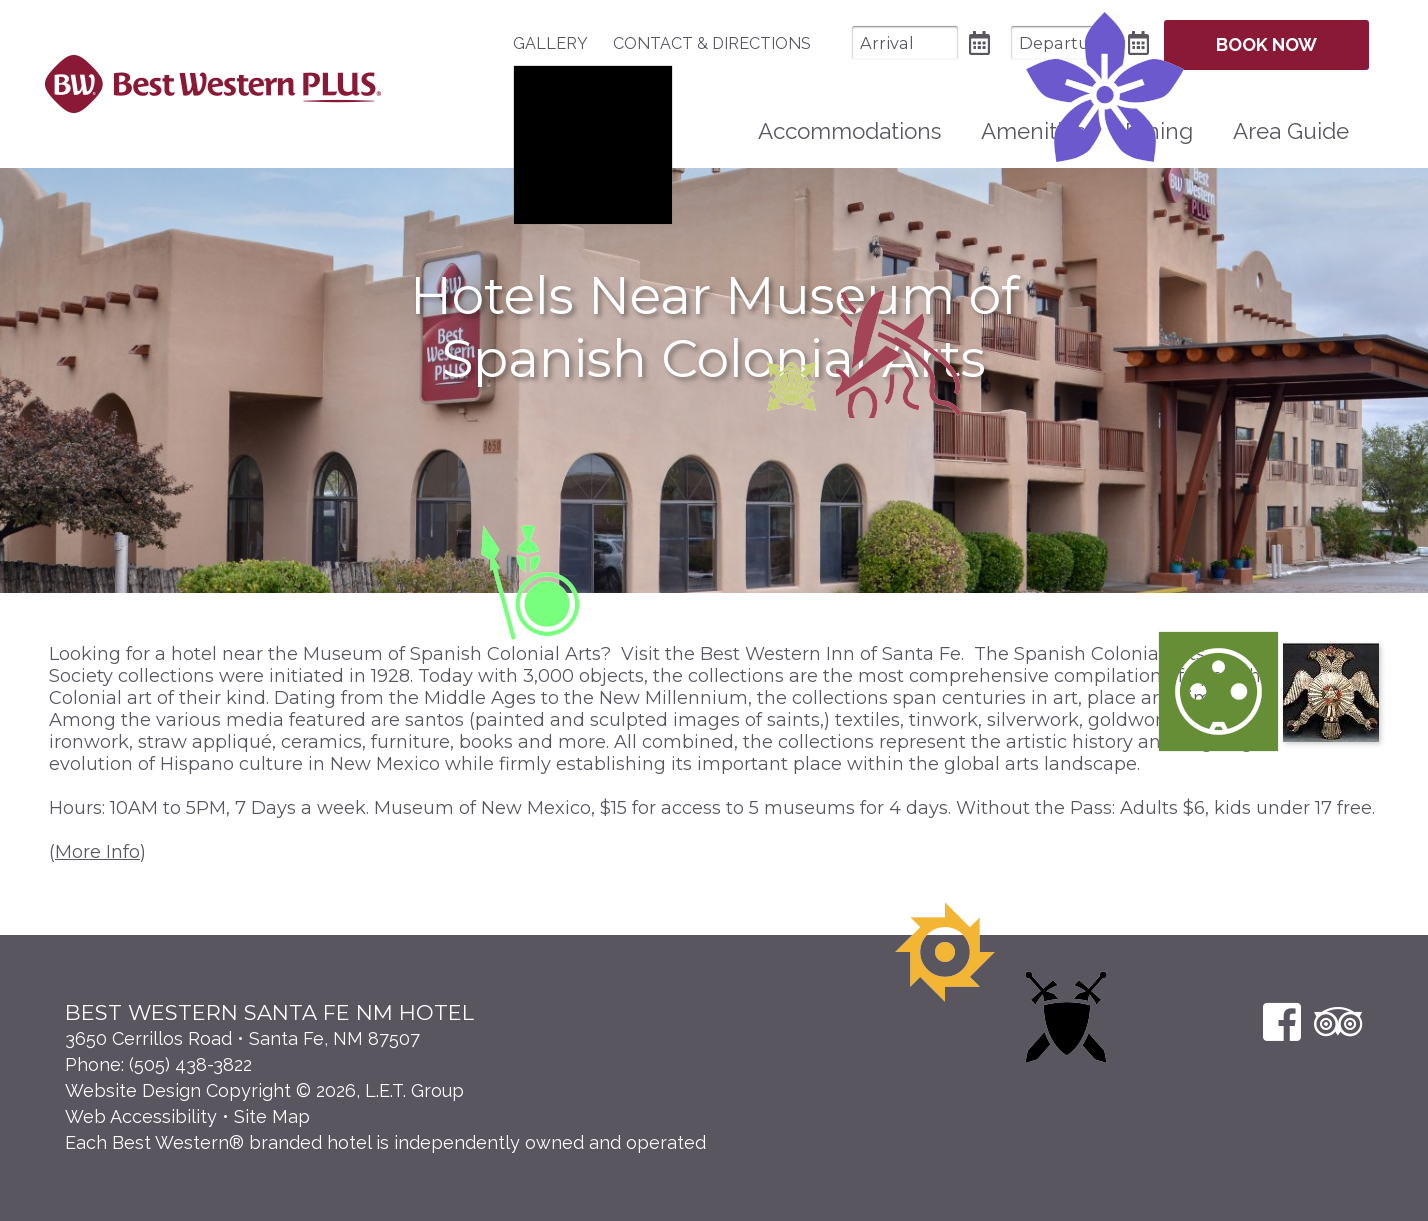 This screenshot has width=1428, height=1221. What do you see at coordinates (945, 952) in the screenshot?
I see `circular saw tool icon` at bounding box center [945, 952].